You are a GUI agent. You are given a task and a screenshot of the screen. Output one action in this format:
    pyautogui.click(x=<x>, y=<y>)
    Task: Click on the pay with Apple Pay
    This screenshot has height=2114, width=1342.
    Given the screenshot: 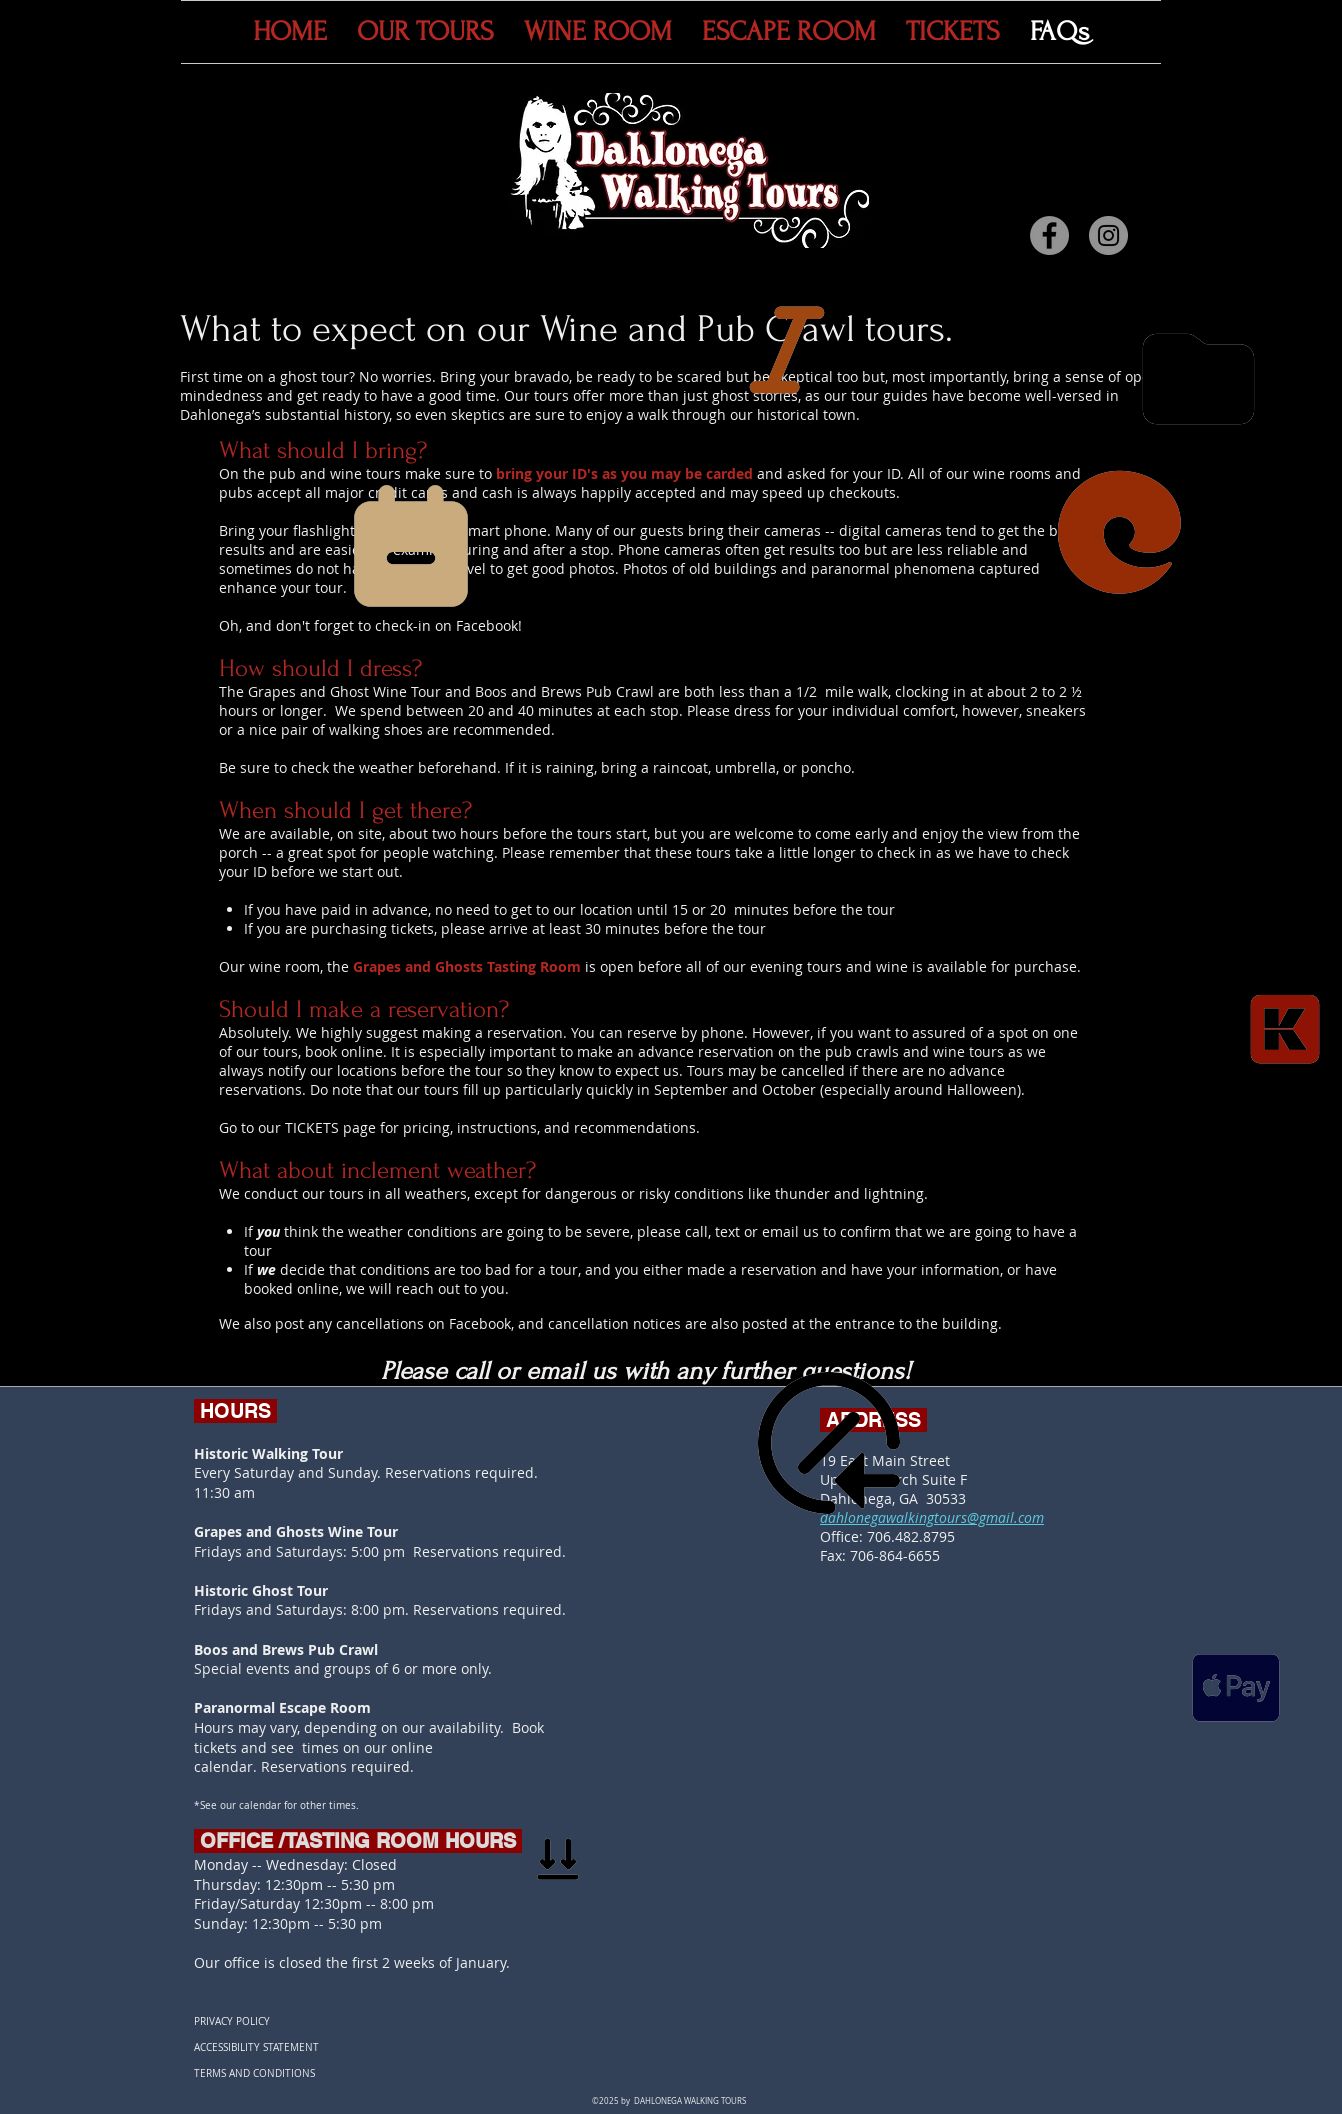 What is the action you would take?
    pyautogui.click(x=1236, y=1688)
    